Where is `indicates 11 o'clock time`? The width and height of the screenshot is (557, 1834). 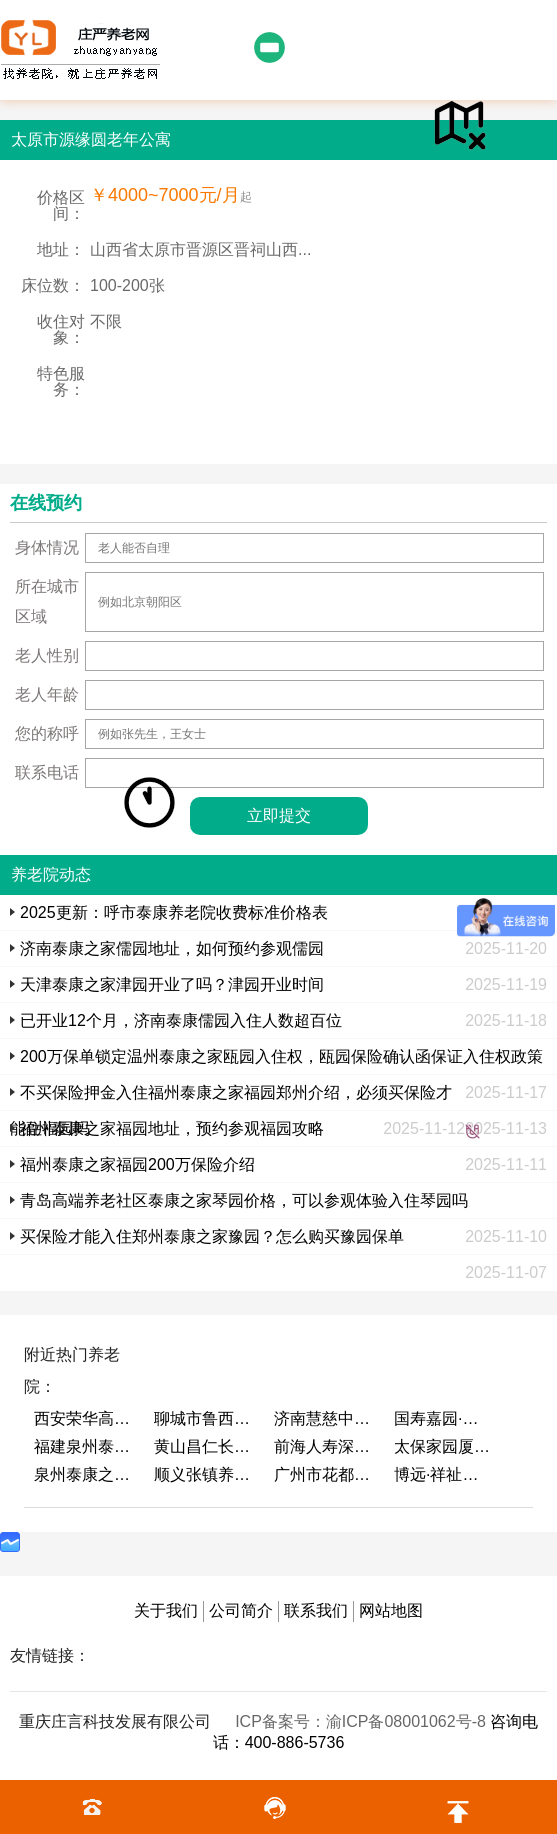 indicates 11 o'clock time is located at coordinates (149, 802).